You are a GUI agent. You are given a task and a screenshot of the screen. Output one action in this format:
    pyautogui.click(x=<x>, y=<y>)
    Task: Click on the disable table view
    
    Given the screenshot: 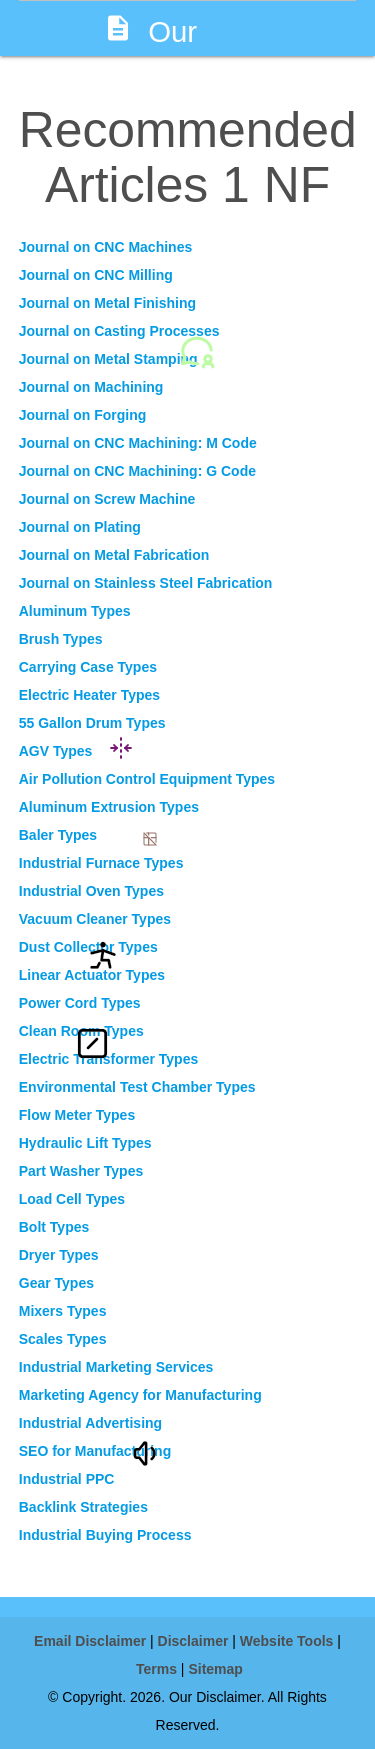 What is the action you would take?
    pyautogui.click(x=150, y=839)
    